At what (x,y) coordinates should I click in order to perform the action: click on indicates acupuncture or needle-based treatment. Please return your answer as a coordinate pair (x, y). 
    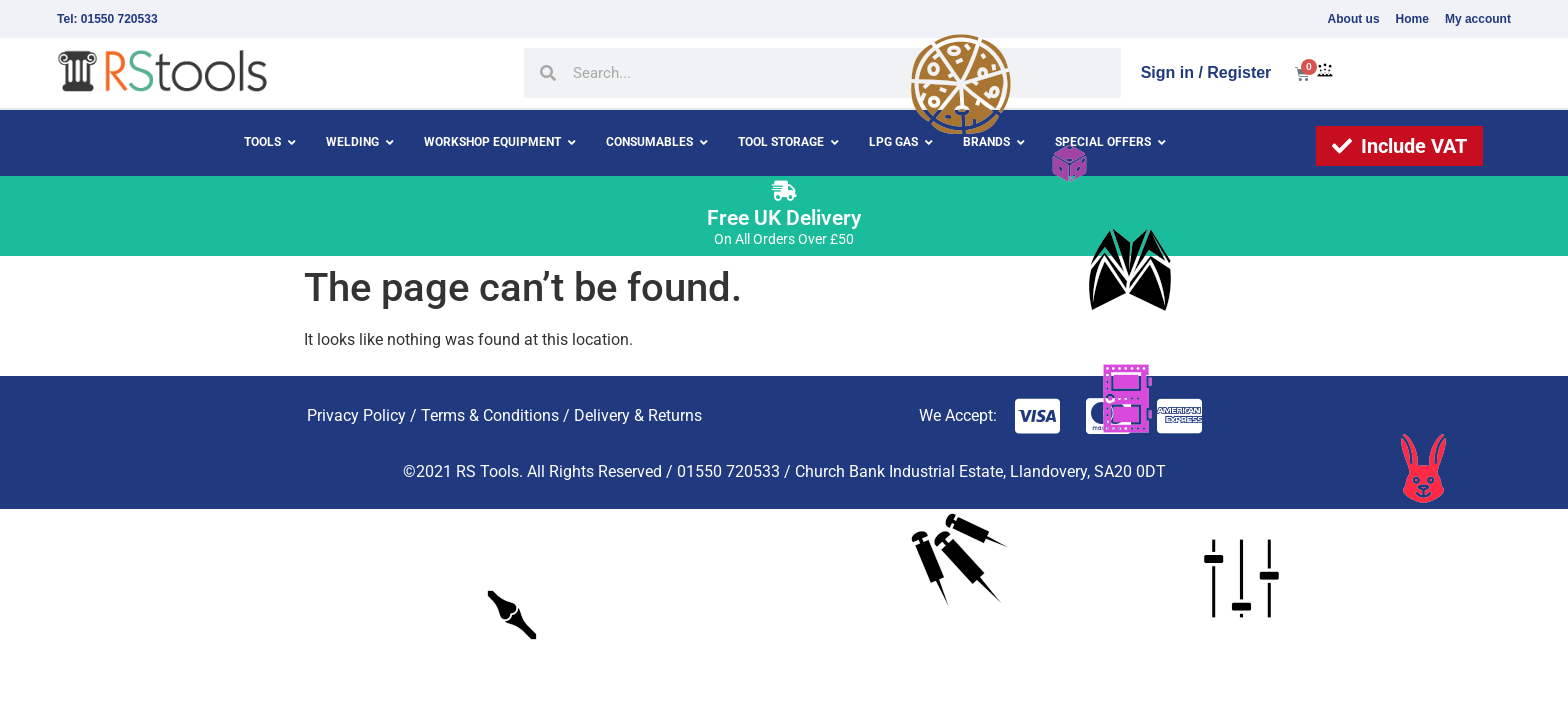
    Looking at the image, I should click on (959, 560).